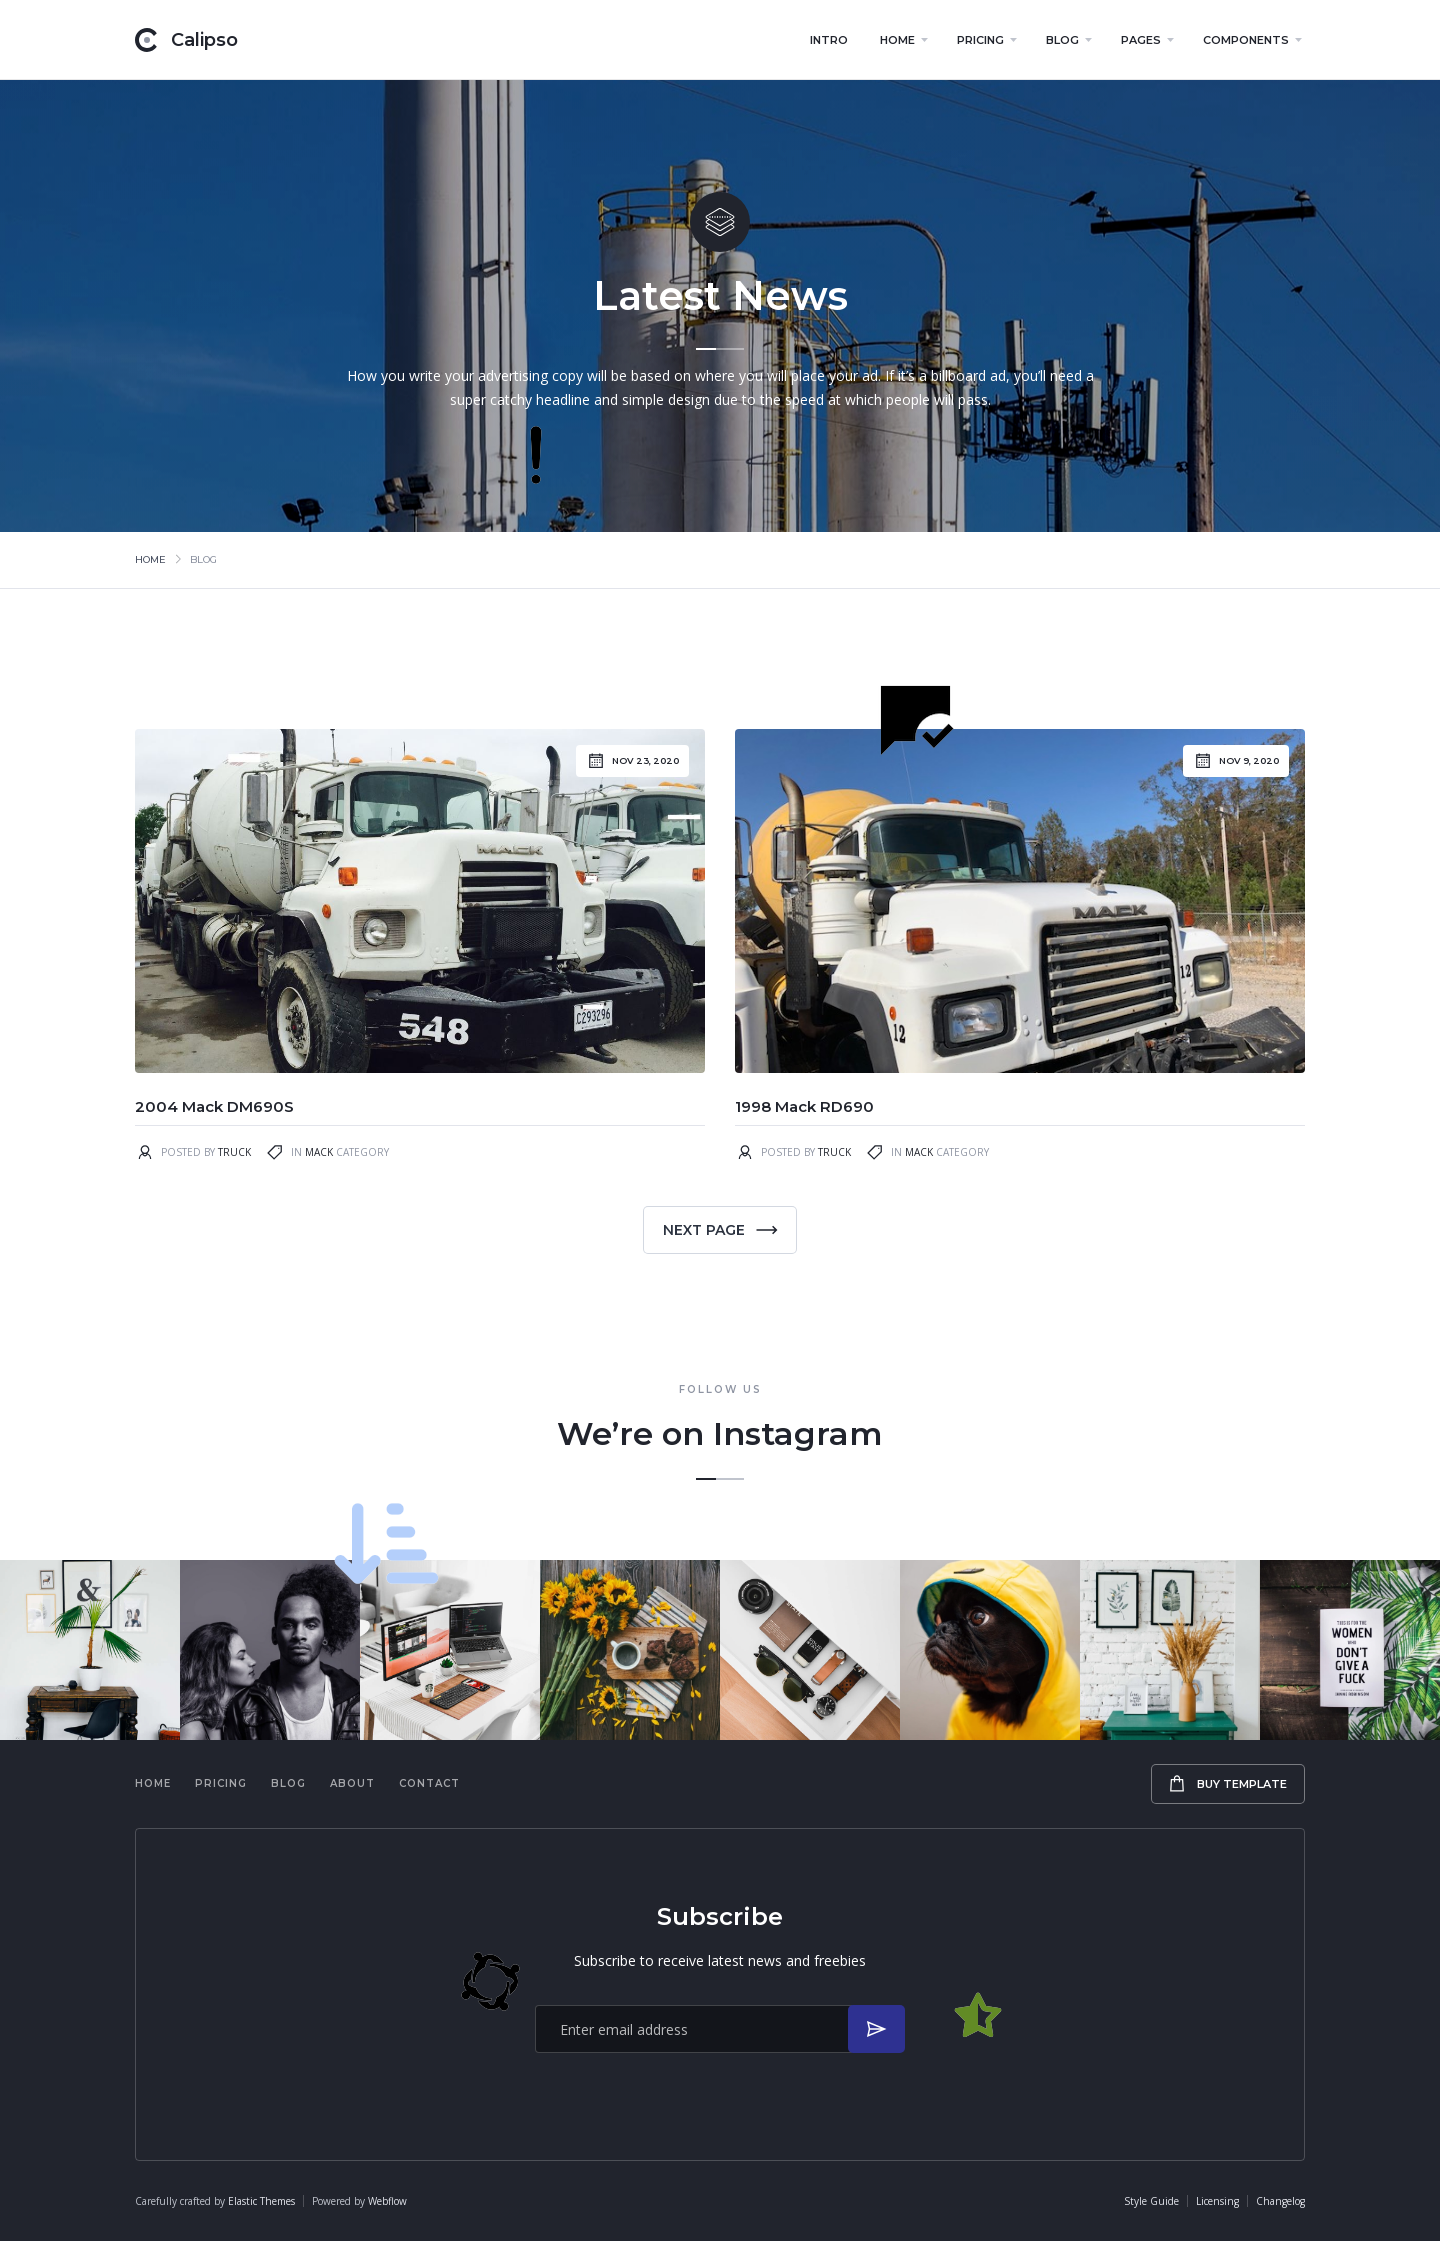 The width and height of the screenshot is (1440, 2241). I want to click on indicates a warning or alert requiring attention, so click(536, 455).